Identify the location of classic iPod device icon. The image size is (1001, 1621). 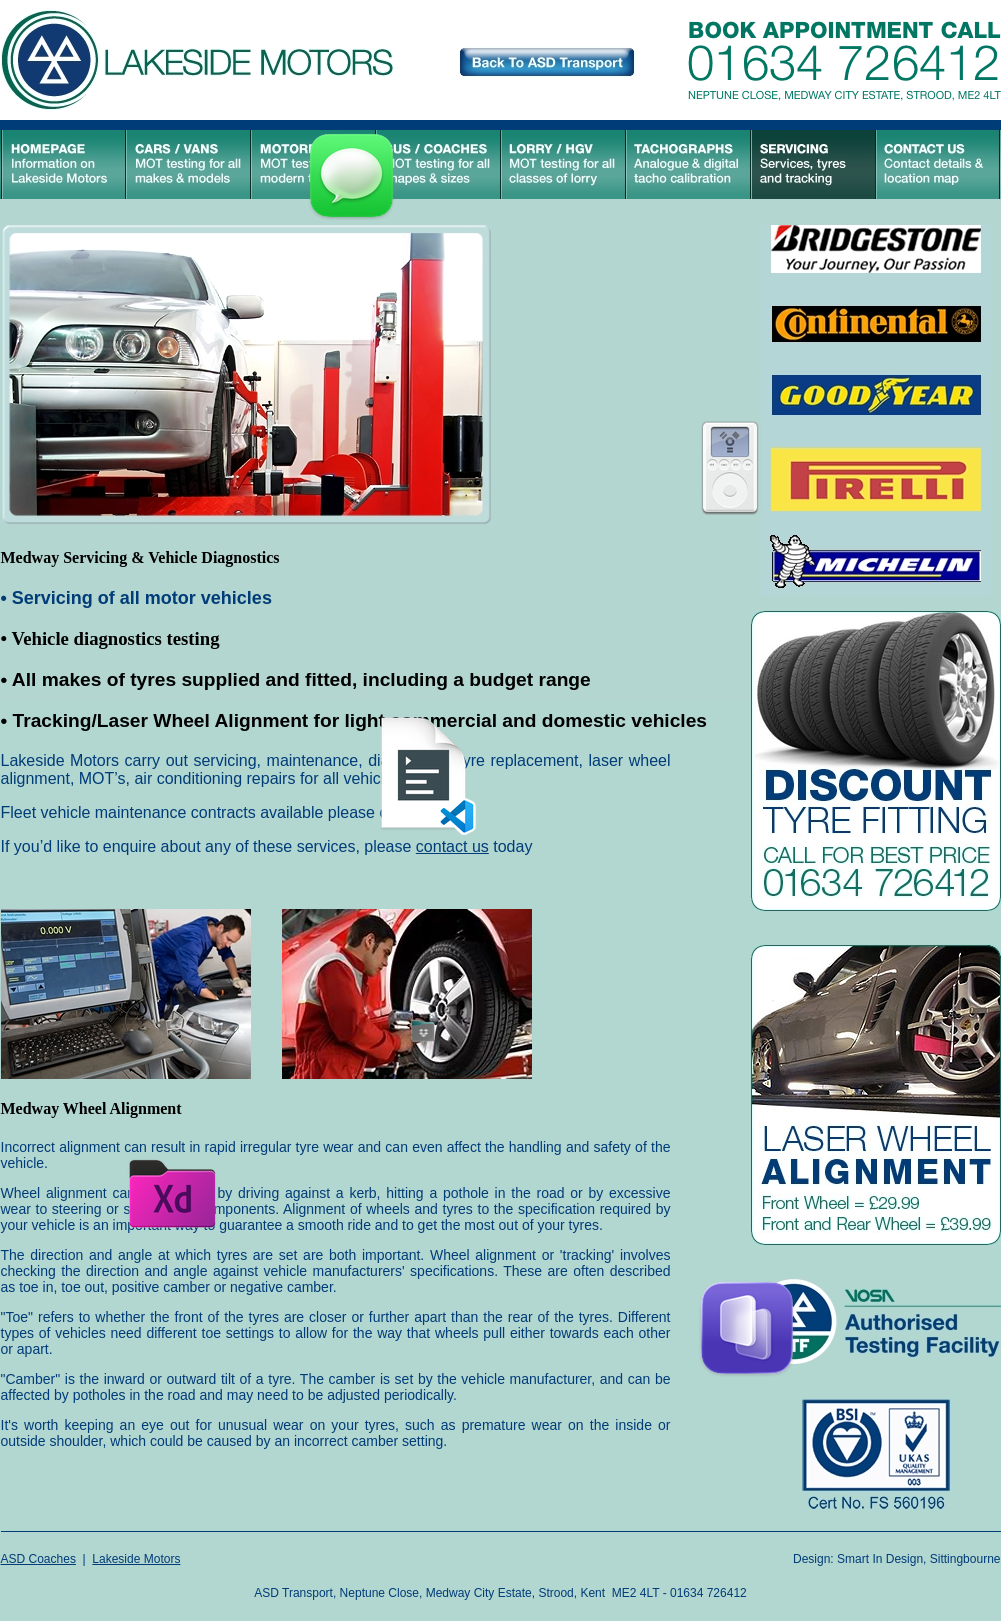
(730, 468).